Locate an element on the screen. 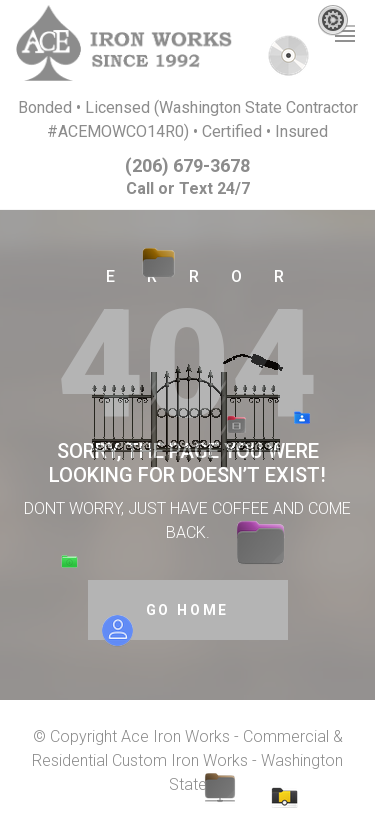 The height and width of the screenshot is (822, 375). open settings or preferences is located at coordinates (333, 20).